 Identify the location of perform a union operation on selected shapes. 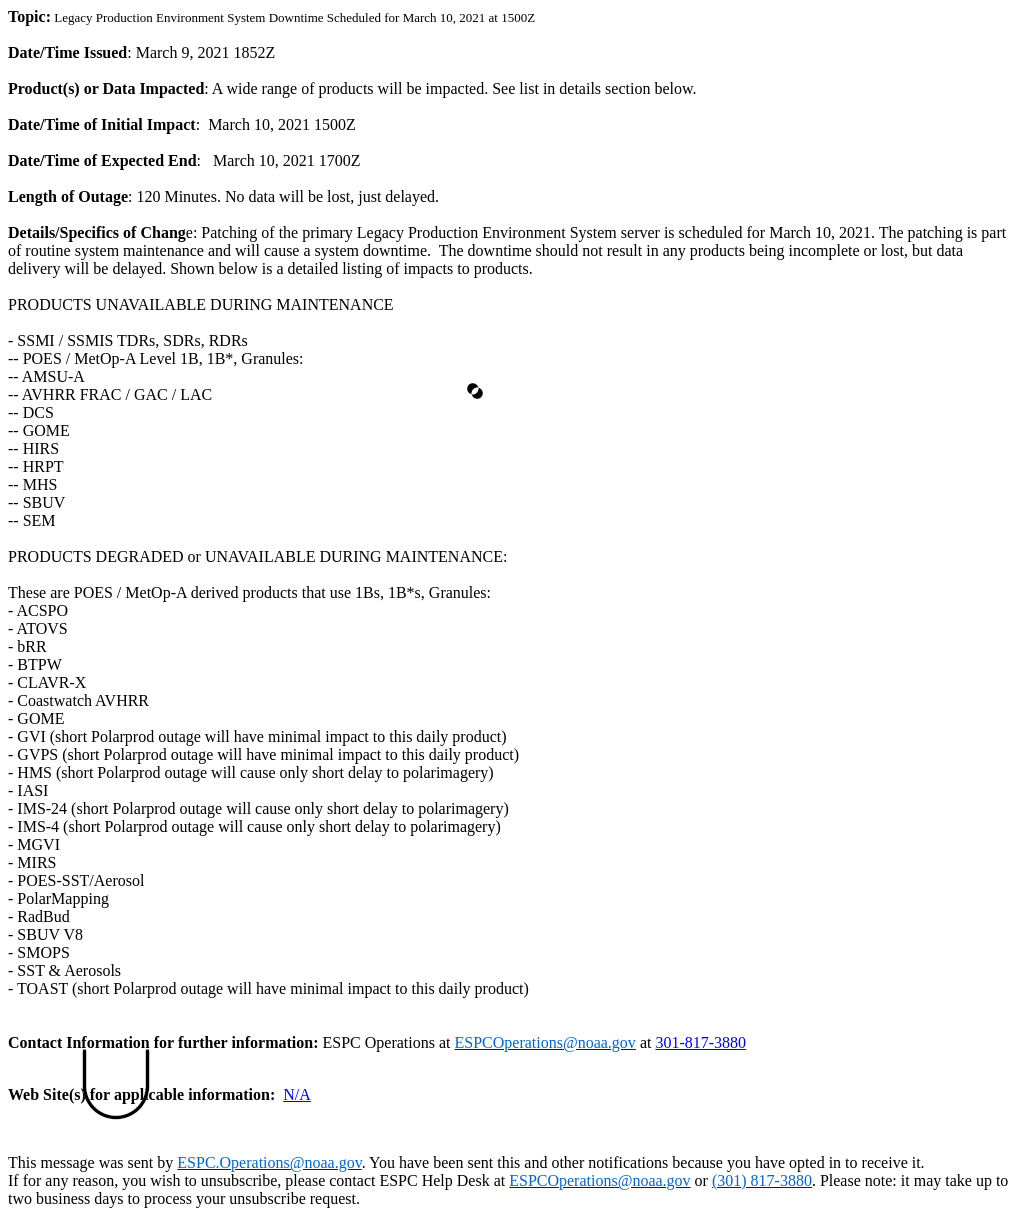
(116, 1079).